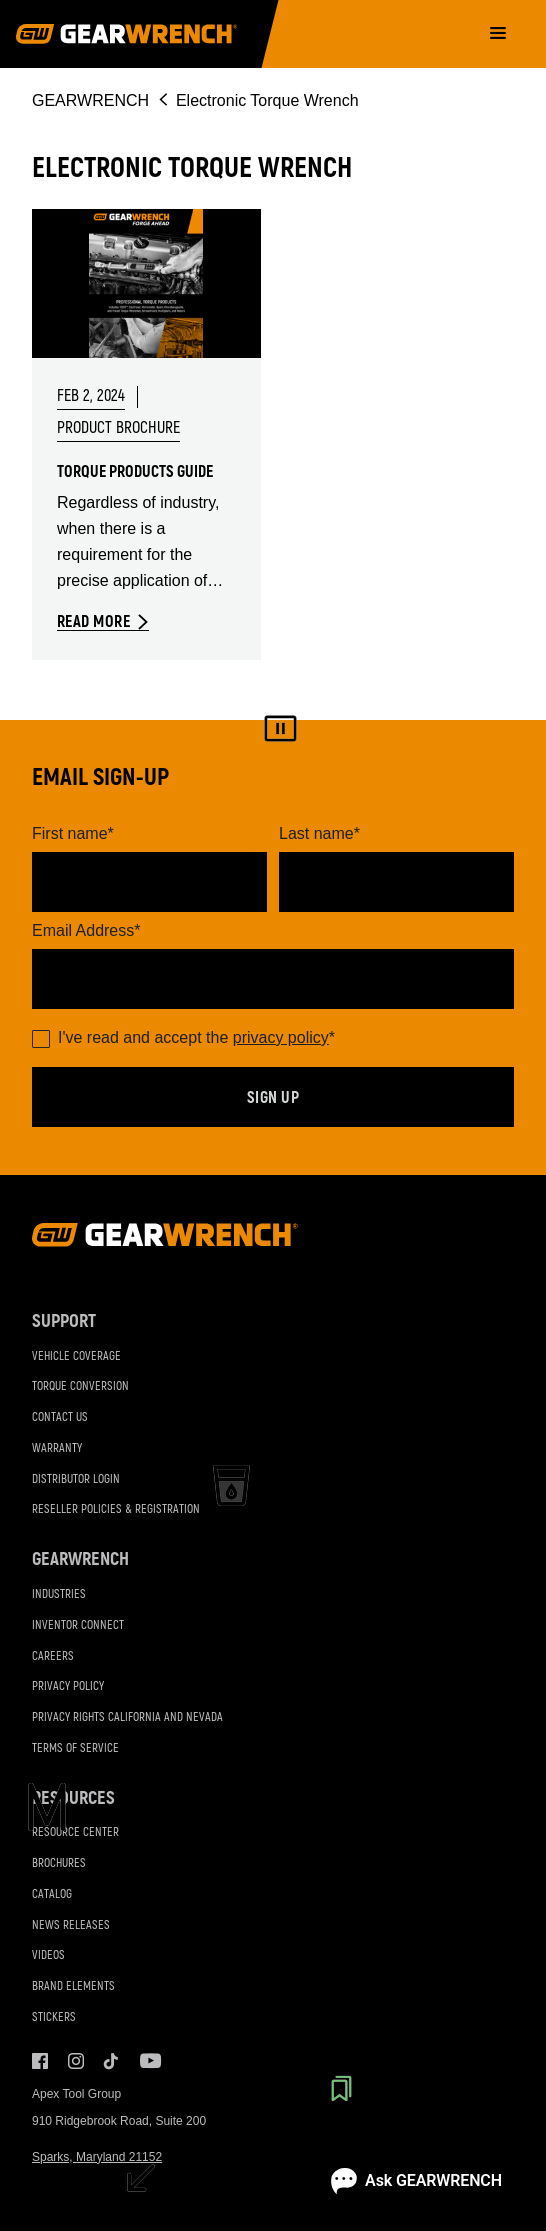 This screenshot has width=546, height=2231. Describe the element at coordinates (280, 728) in the screenshot. I see `pause an ongoing presentation` at that location.